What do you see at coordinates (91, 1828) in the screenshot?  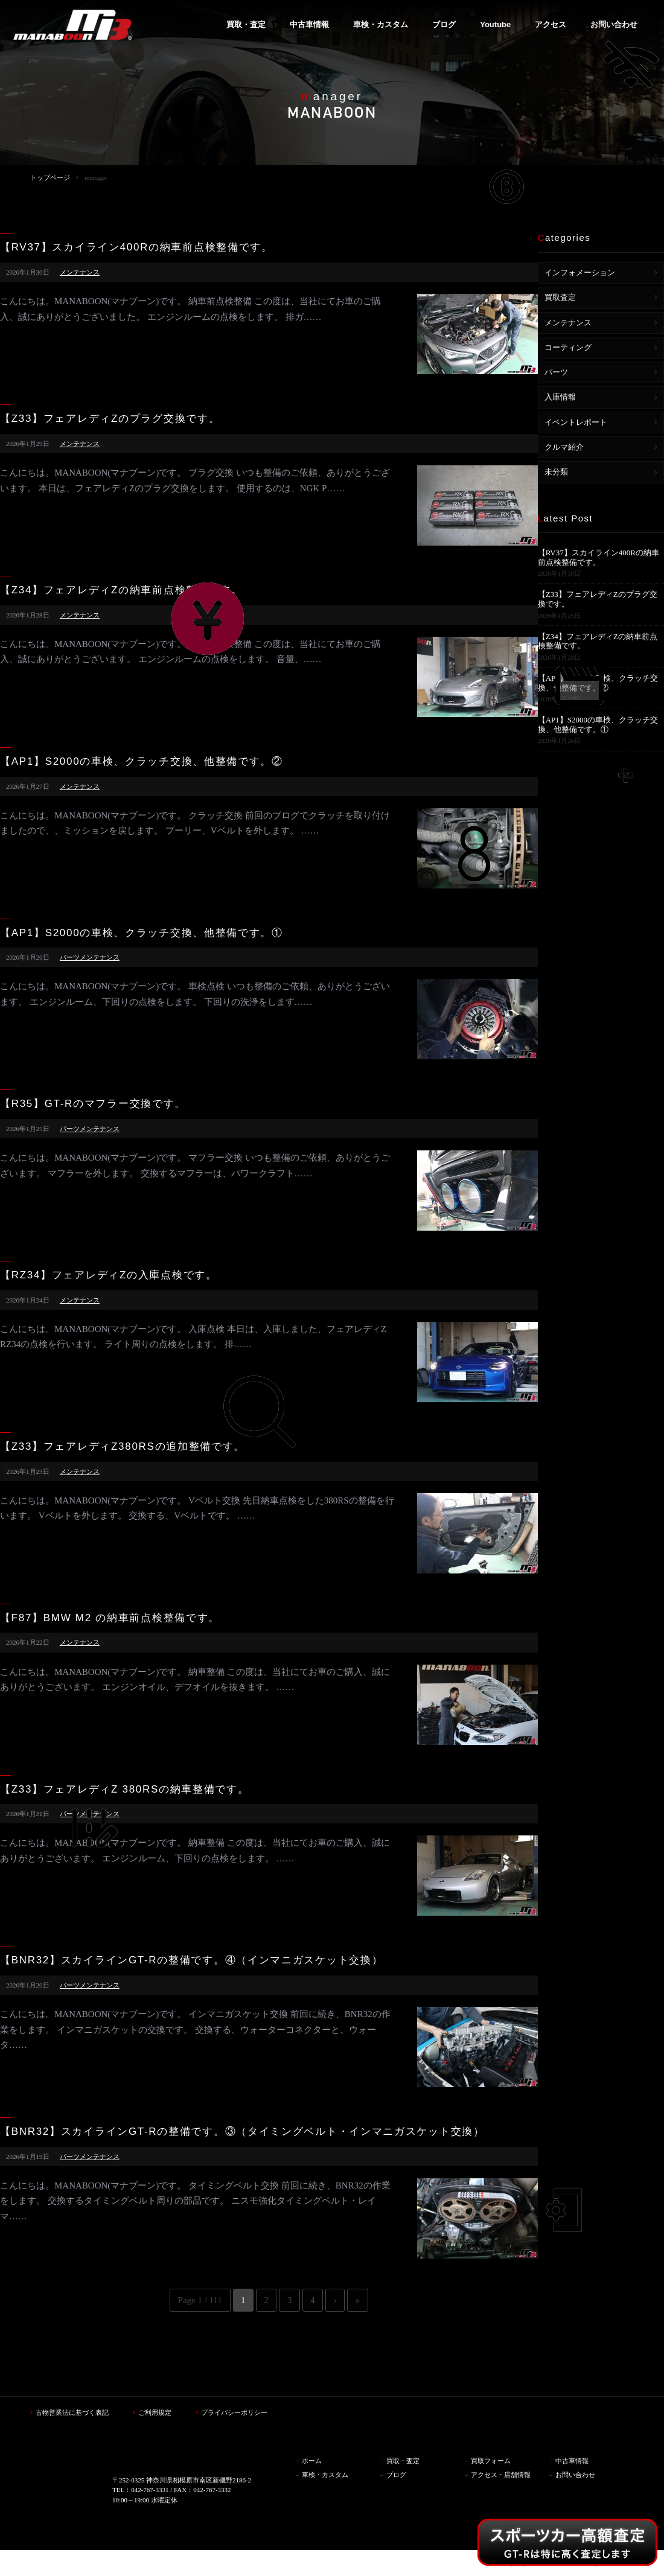 I see `edit road or route details` at bounding box center [91, 1828].